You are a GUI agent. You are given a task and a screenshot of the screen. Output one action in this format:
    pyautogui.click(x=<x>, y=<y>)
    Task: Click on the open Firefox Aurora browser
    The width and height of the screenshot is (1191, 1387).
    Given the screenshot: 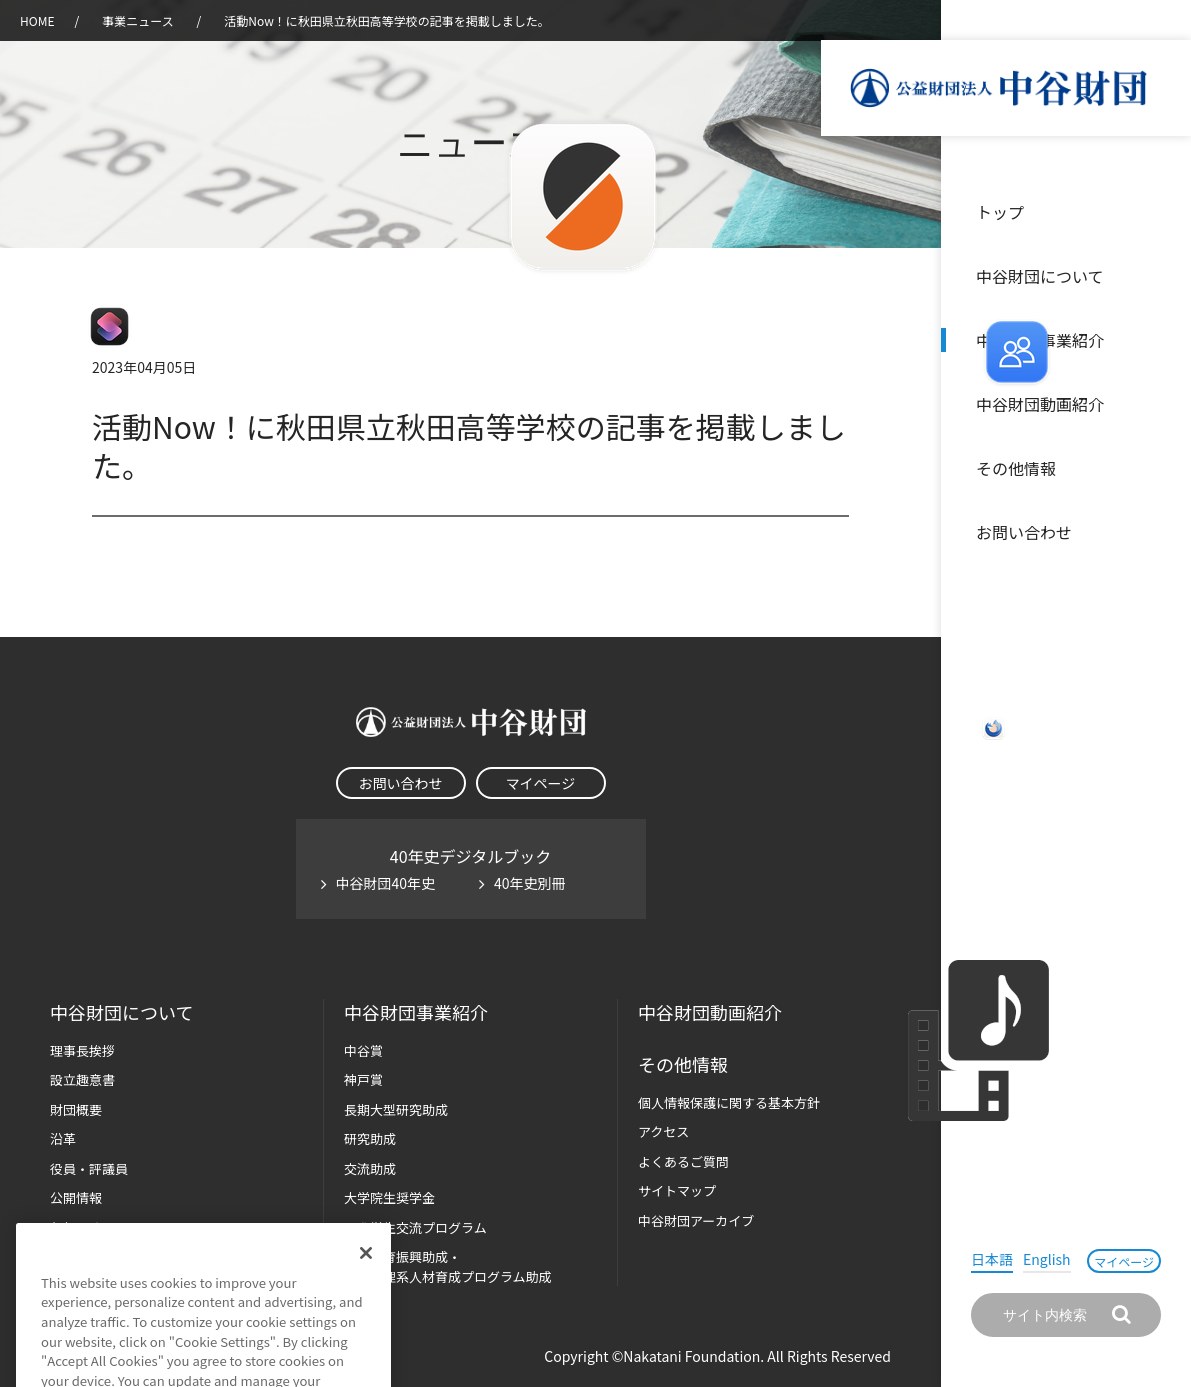 What is the action you would take?
    pyautogui.click(x=993, y=728)
    